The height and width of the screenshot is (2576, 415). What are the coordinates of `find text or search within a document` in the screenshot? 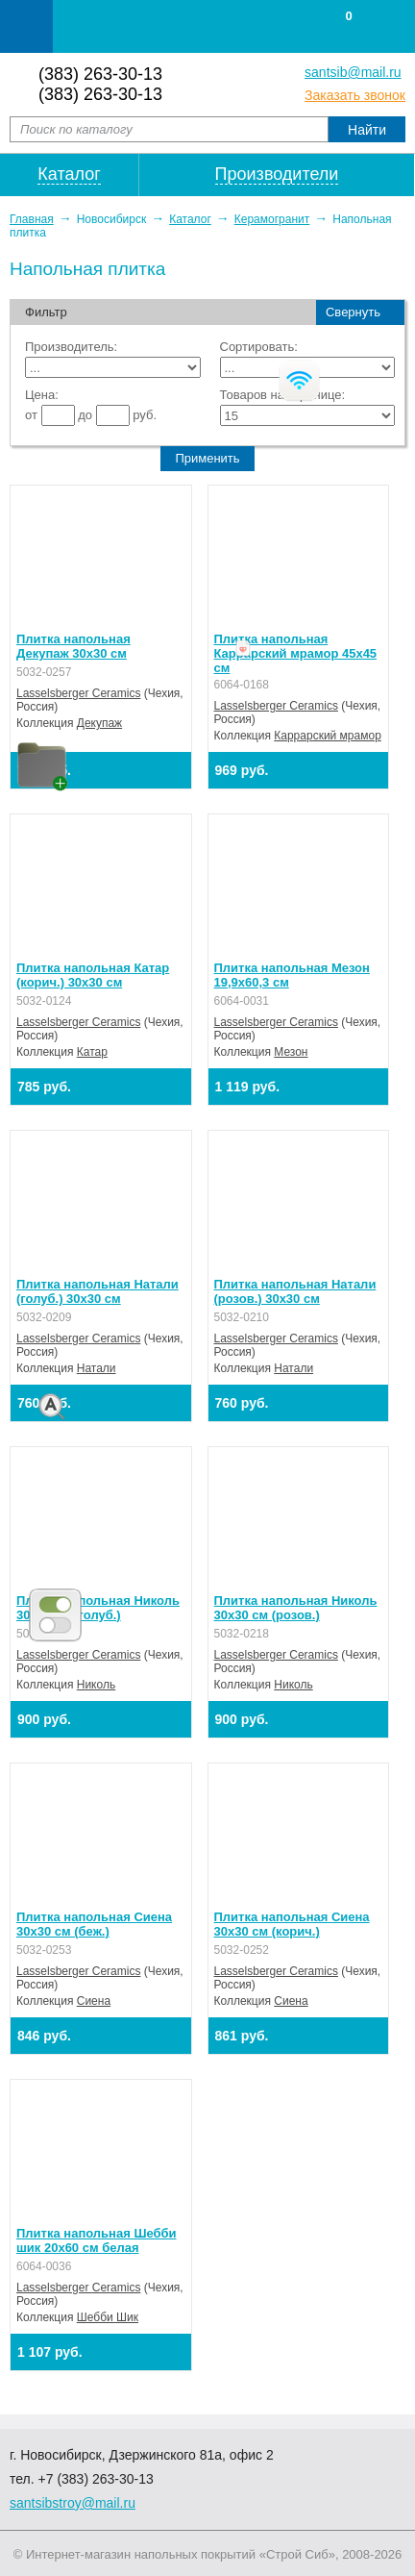 It's located at (52, 1407).